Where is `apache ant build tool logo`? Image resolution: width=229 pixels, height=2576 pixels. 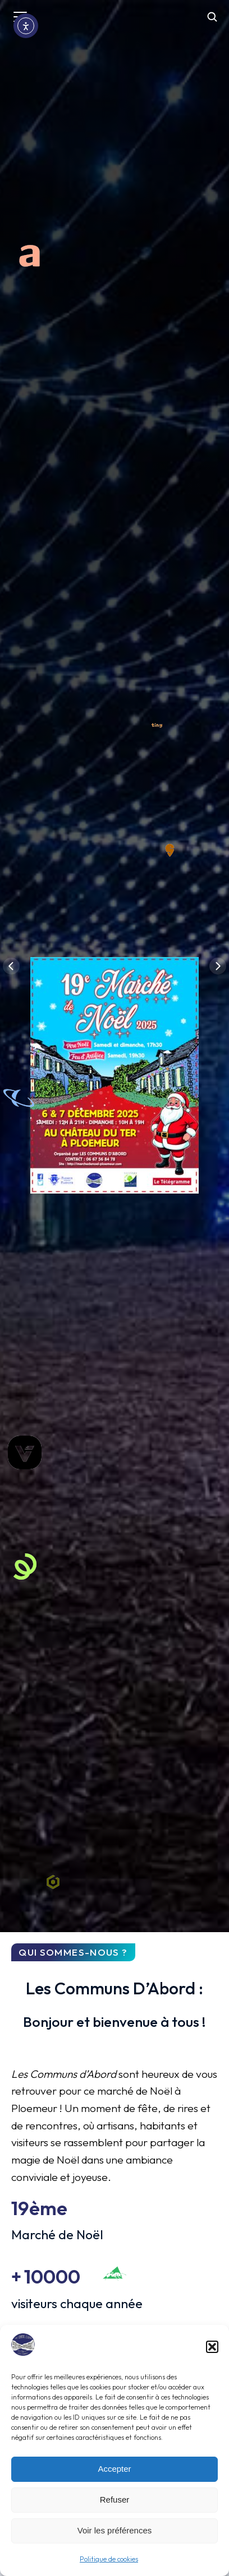
apache ant build tool logo is located at coordinates (114, 2273).